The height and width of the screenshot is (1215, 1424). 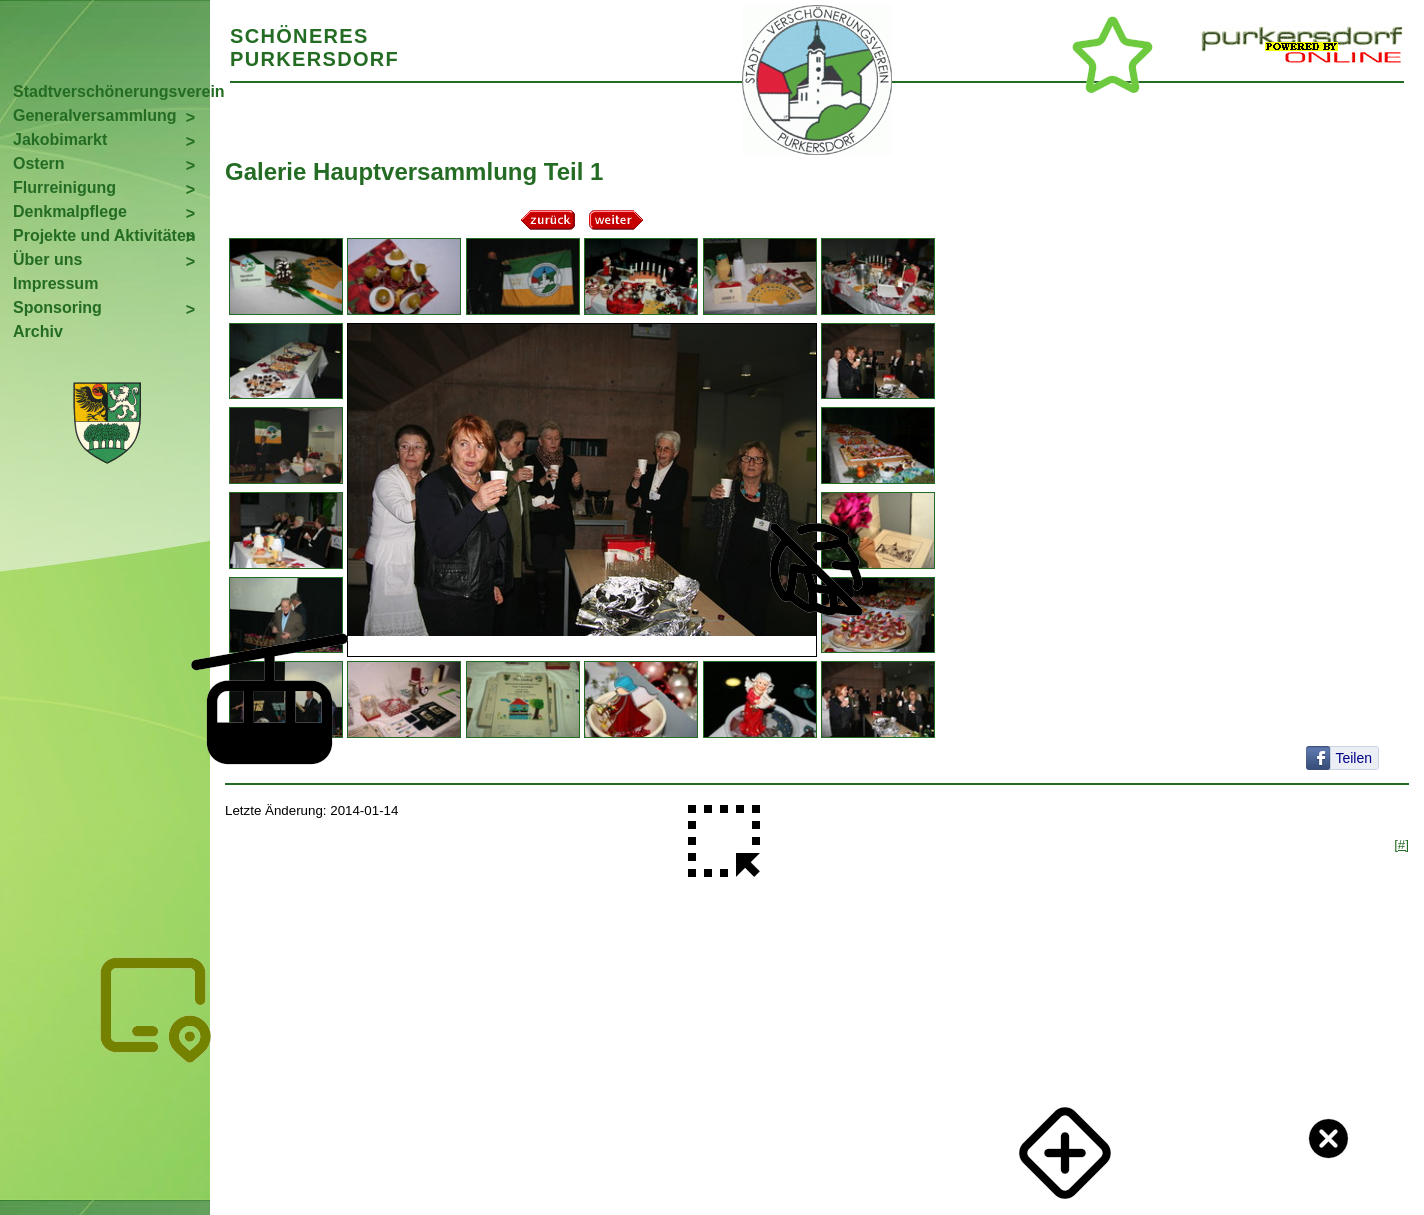 I want to click on disable hop or jump animation, so click(x=816, y=569).